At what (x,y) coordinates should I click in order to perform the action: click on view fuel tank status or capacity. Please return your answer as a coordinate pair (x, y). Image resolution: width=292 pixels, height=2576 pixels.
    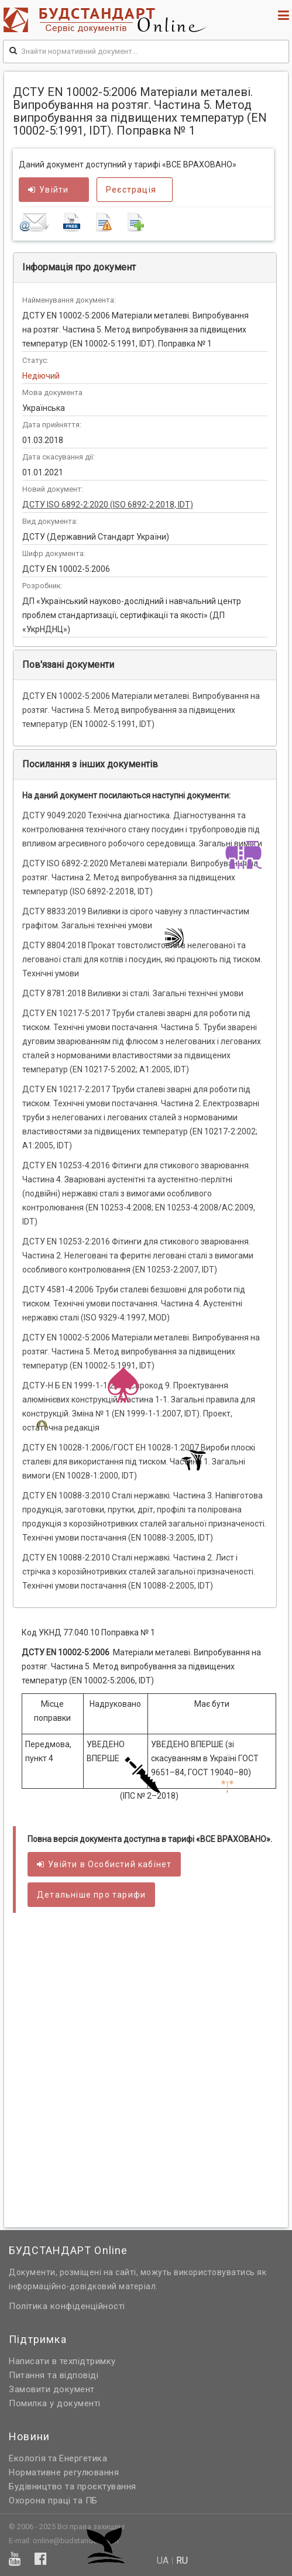
    Looking at the image, I should click on (243, 850).